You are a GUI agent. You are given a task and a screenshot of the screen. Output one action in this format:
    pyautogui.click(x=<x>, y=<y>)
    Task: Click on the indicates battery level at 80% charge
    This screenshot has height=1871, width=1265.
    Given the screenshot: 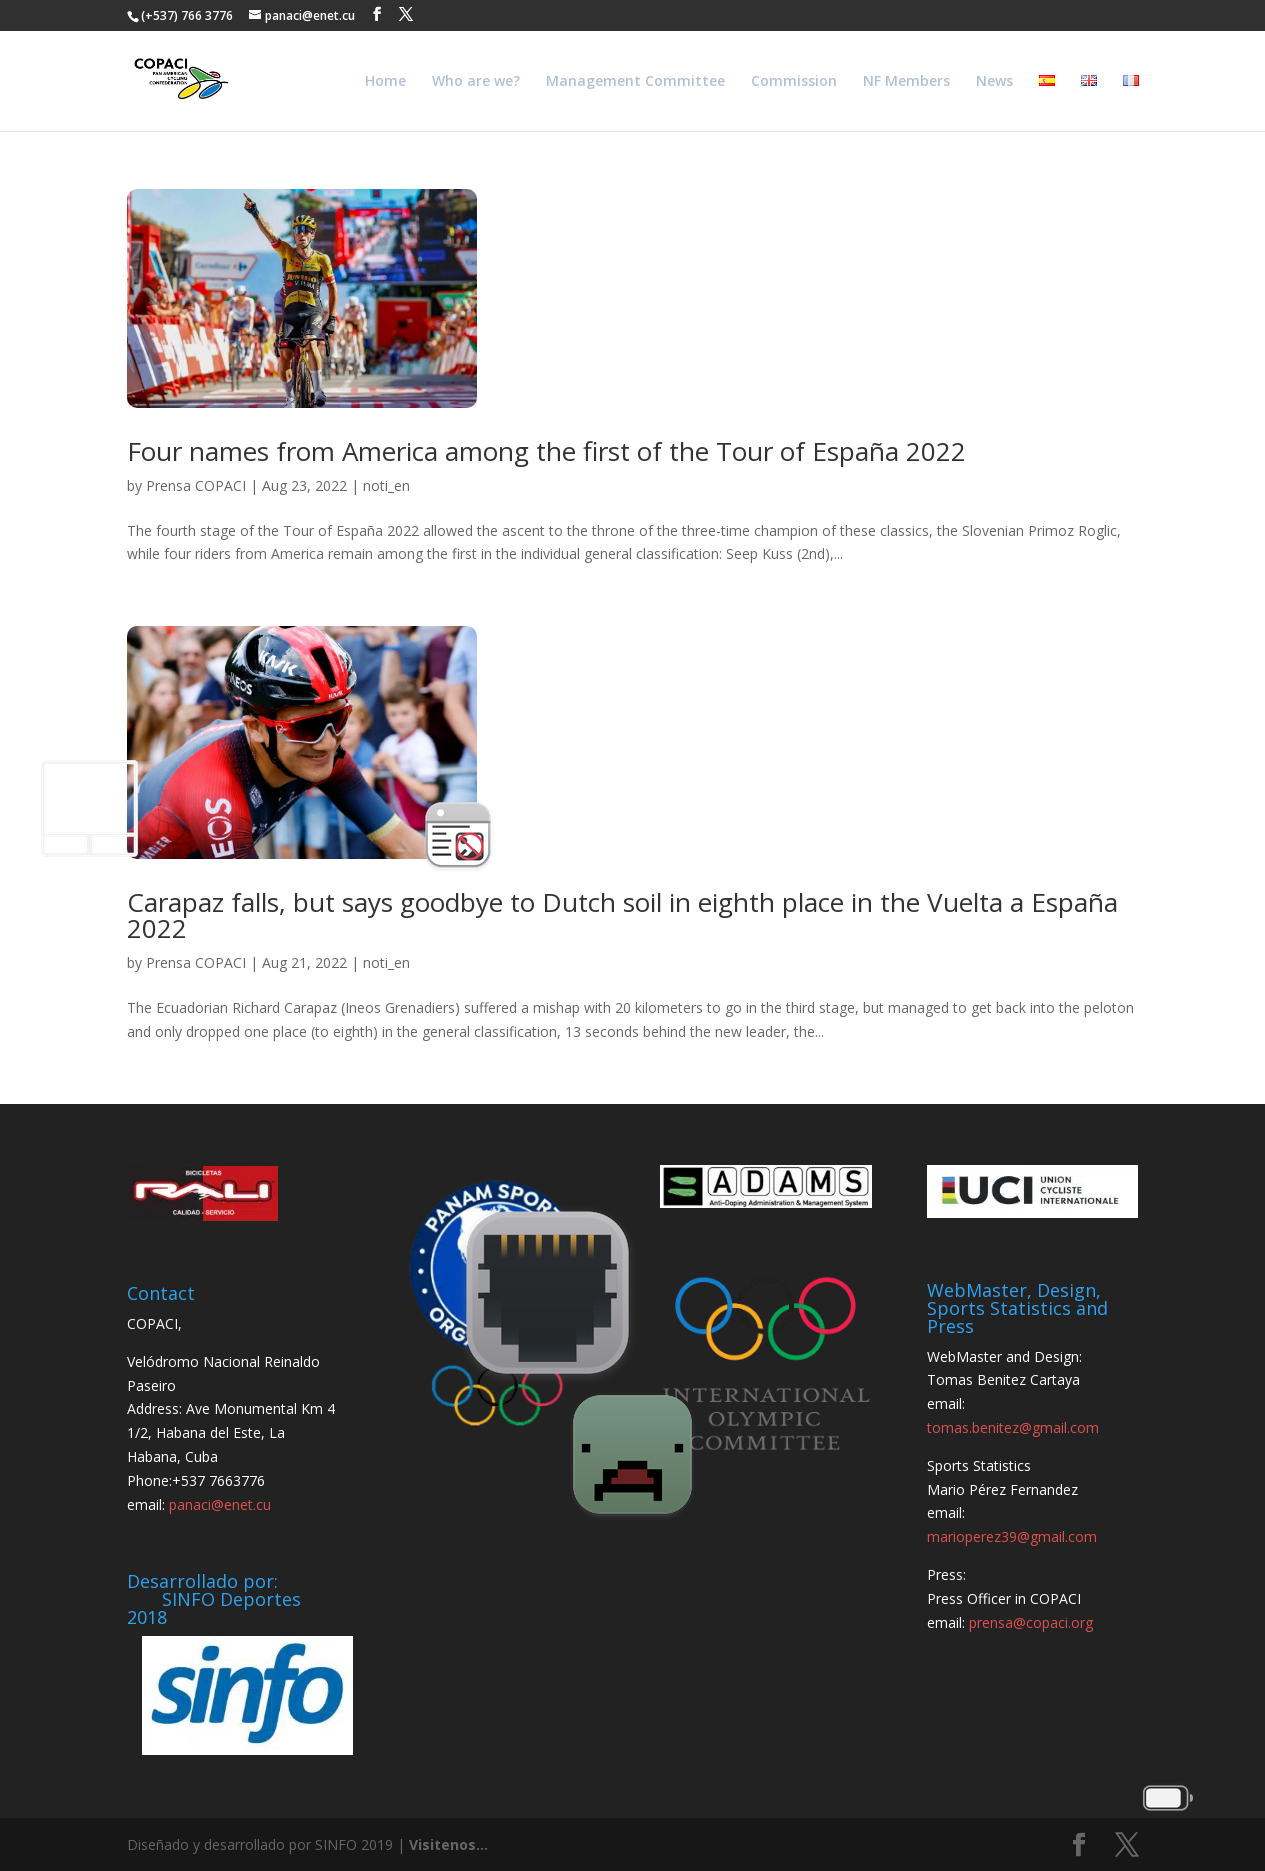 What is the action you would take?
    pyautogui.click(x=1168, y=1798)
    